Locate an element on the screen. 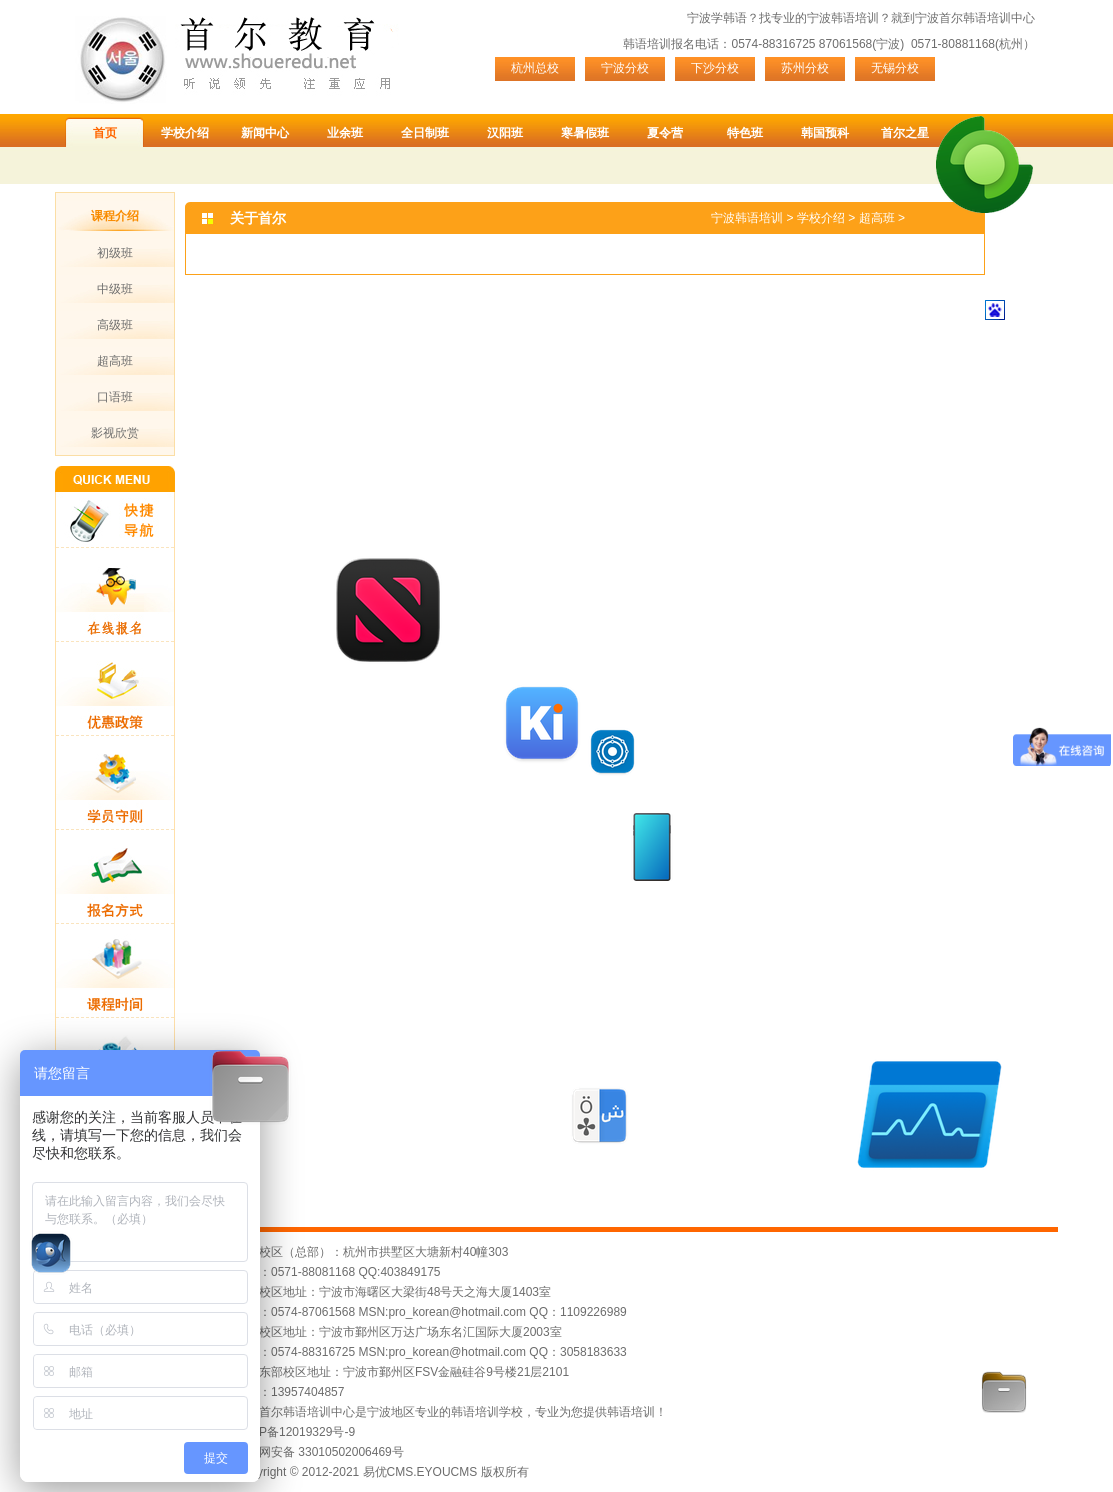  open the Apple News app is located at coordinates (388, 610).